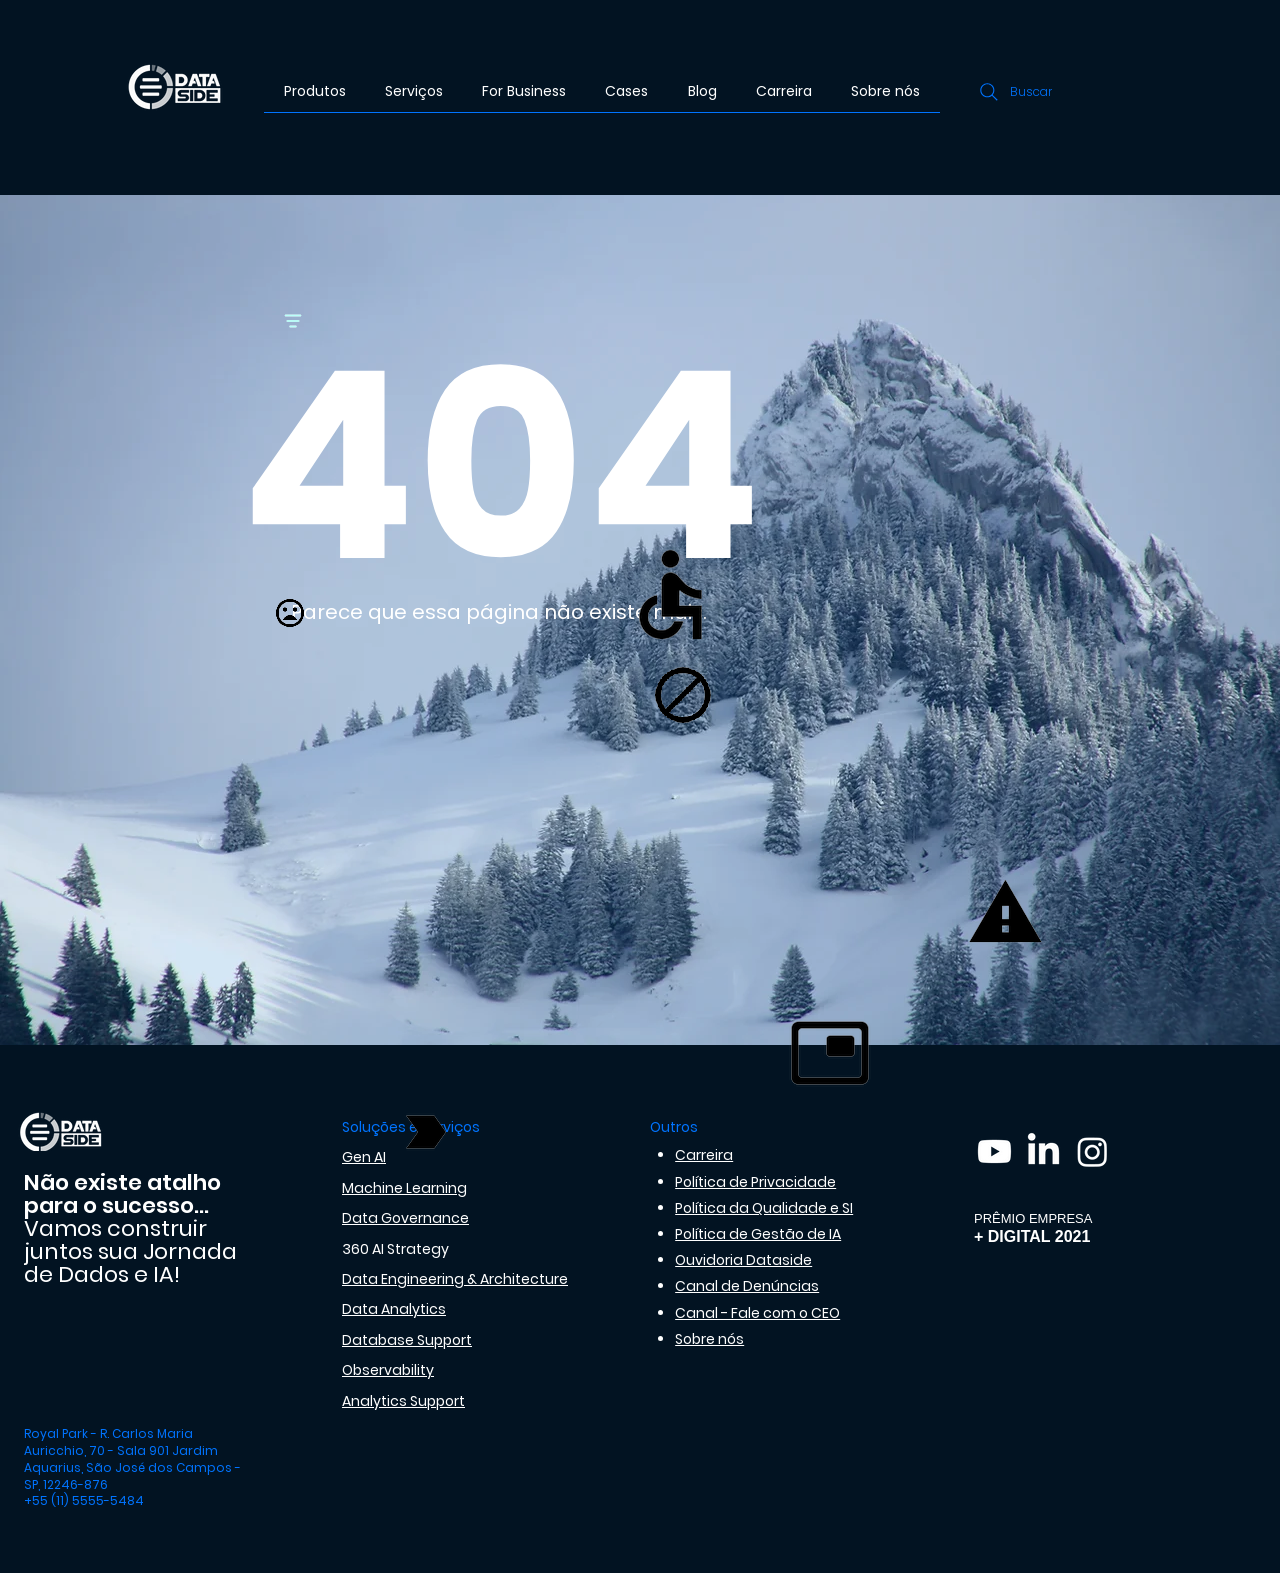  Describe the element at coordinates (290, 613) in the screenshot. I see `rate your experience as negative` at that location.